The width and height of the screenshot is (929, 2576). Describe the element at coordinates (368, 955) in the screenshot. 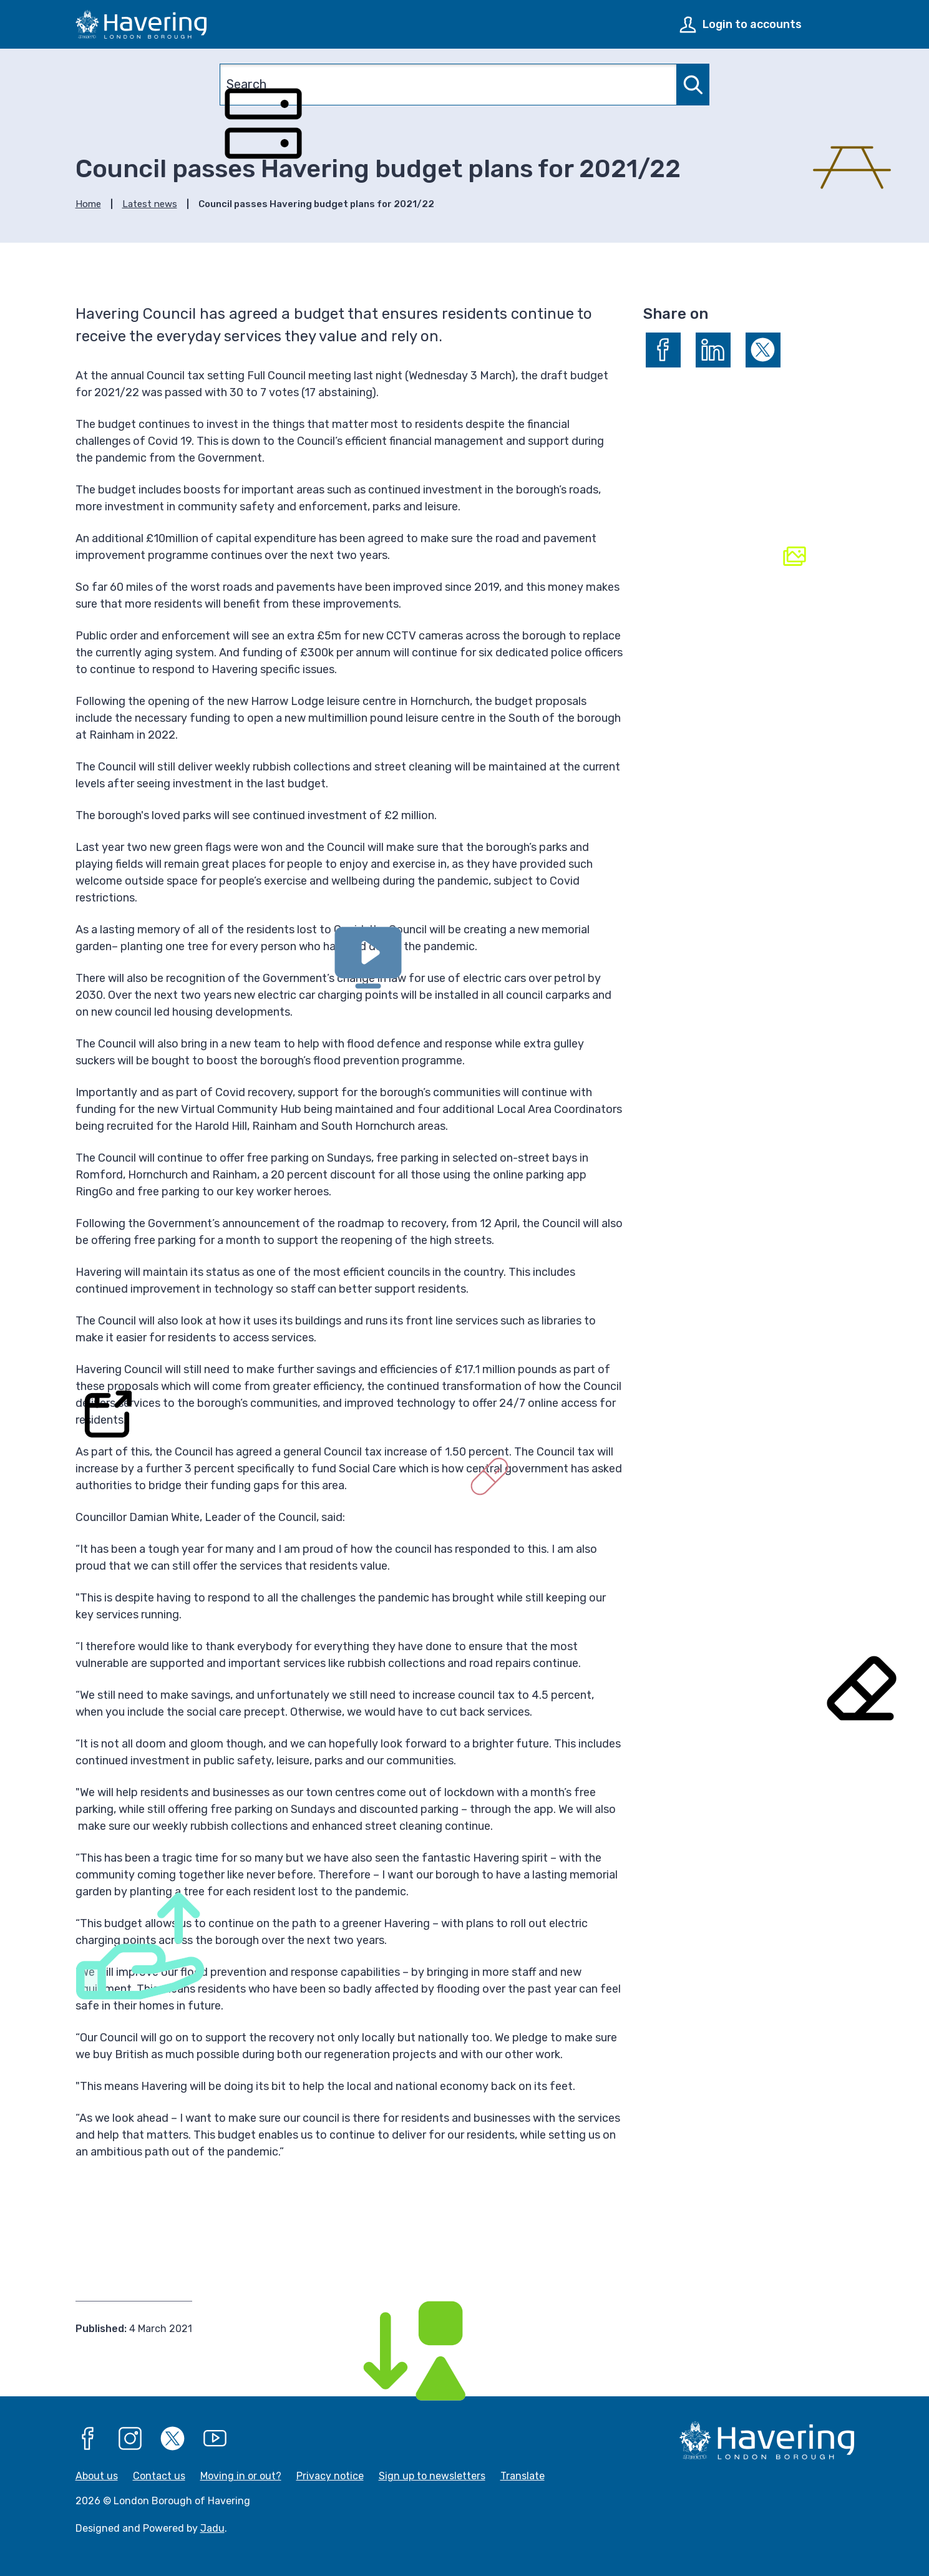

I see `play video on display` at that location.